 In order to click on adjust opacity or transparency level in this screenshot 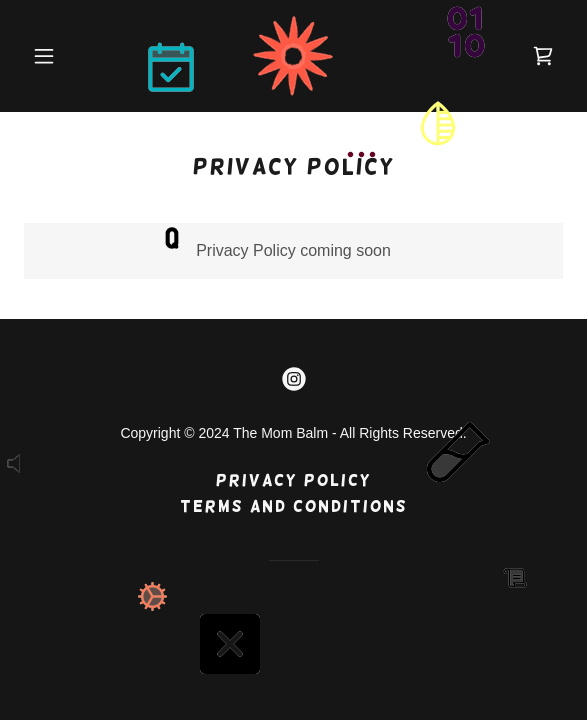, I will do `click(438, 125)`.